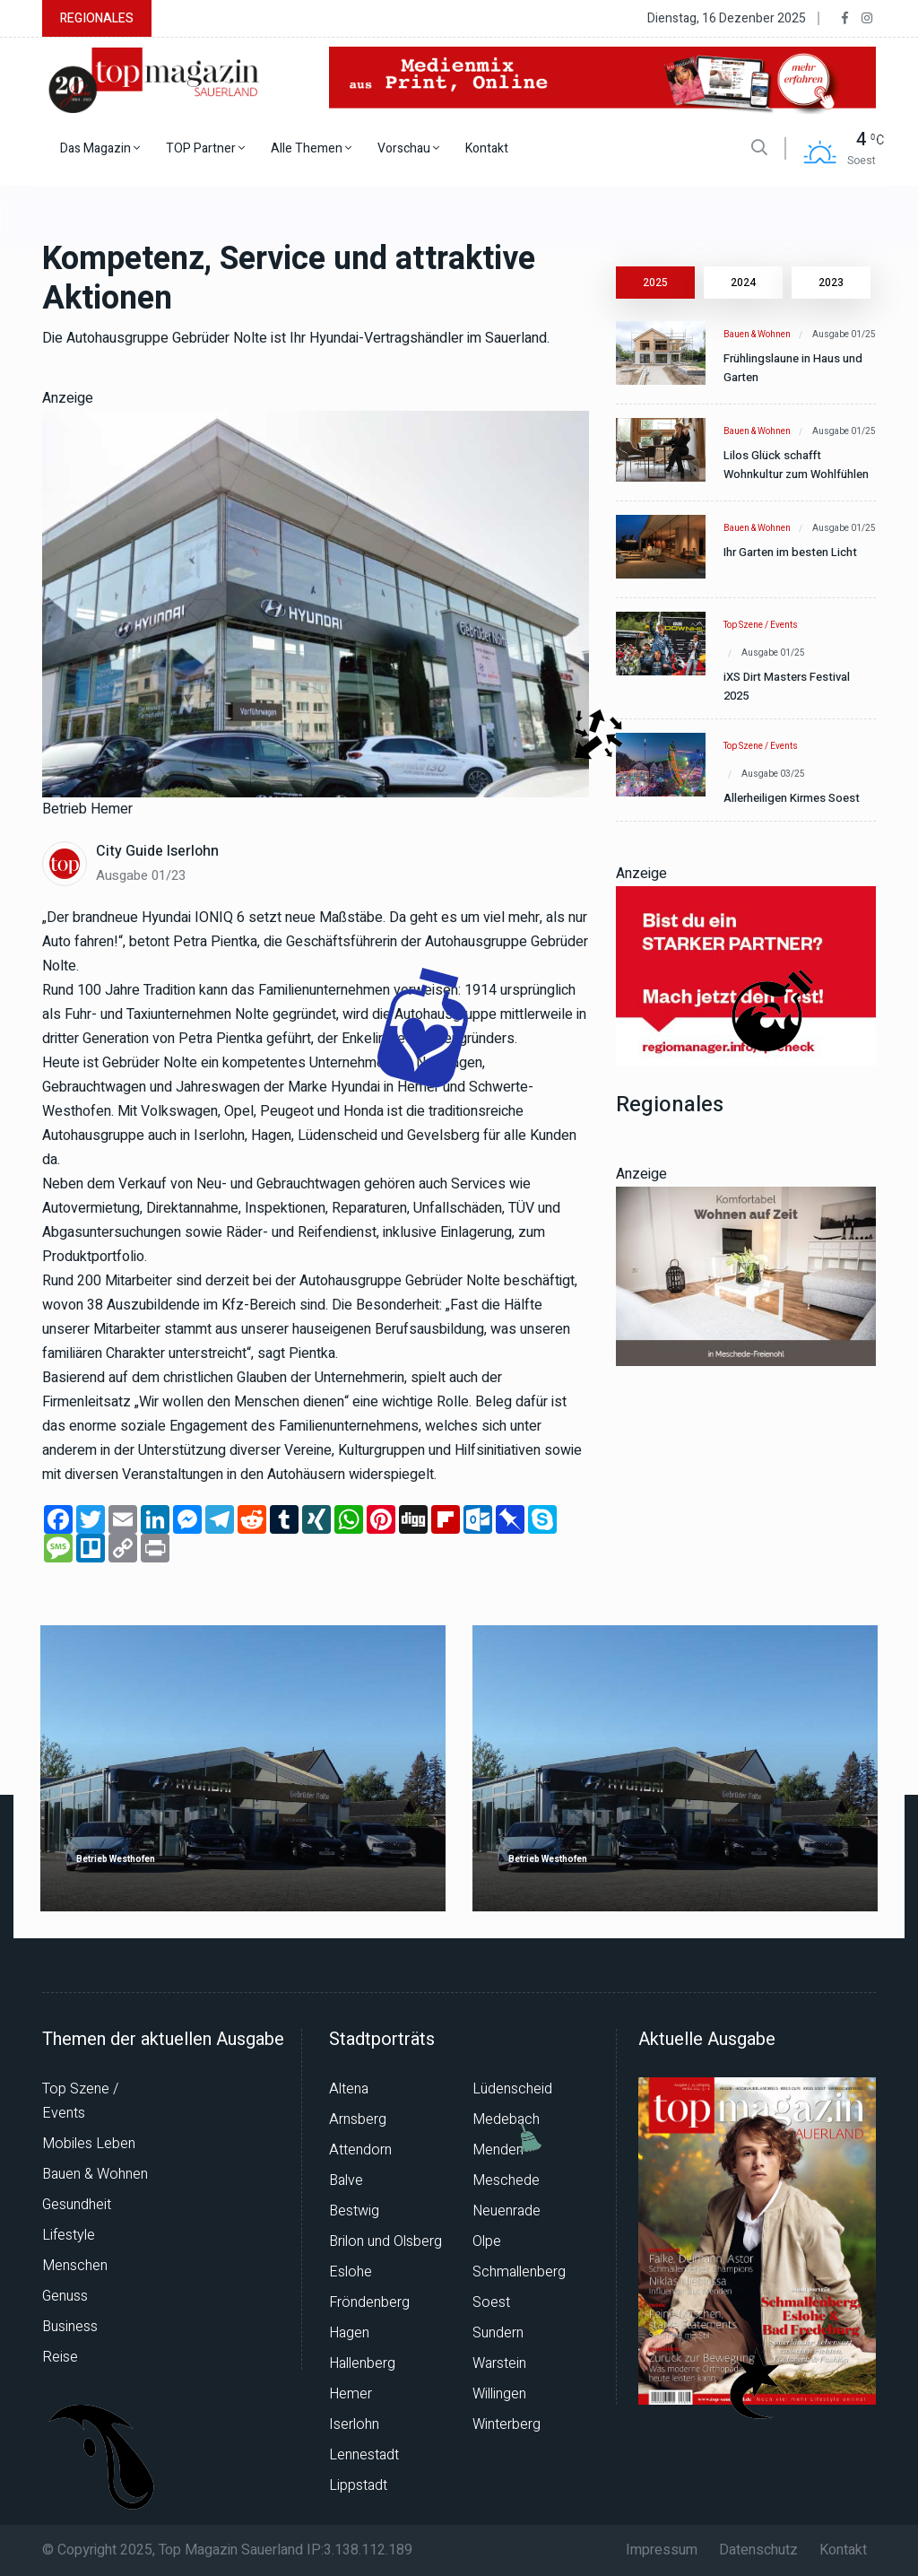 The height and width of the screenshot is (2576, 918). I want to click on indicates confusion or multiple directions, so click(598, 734).